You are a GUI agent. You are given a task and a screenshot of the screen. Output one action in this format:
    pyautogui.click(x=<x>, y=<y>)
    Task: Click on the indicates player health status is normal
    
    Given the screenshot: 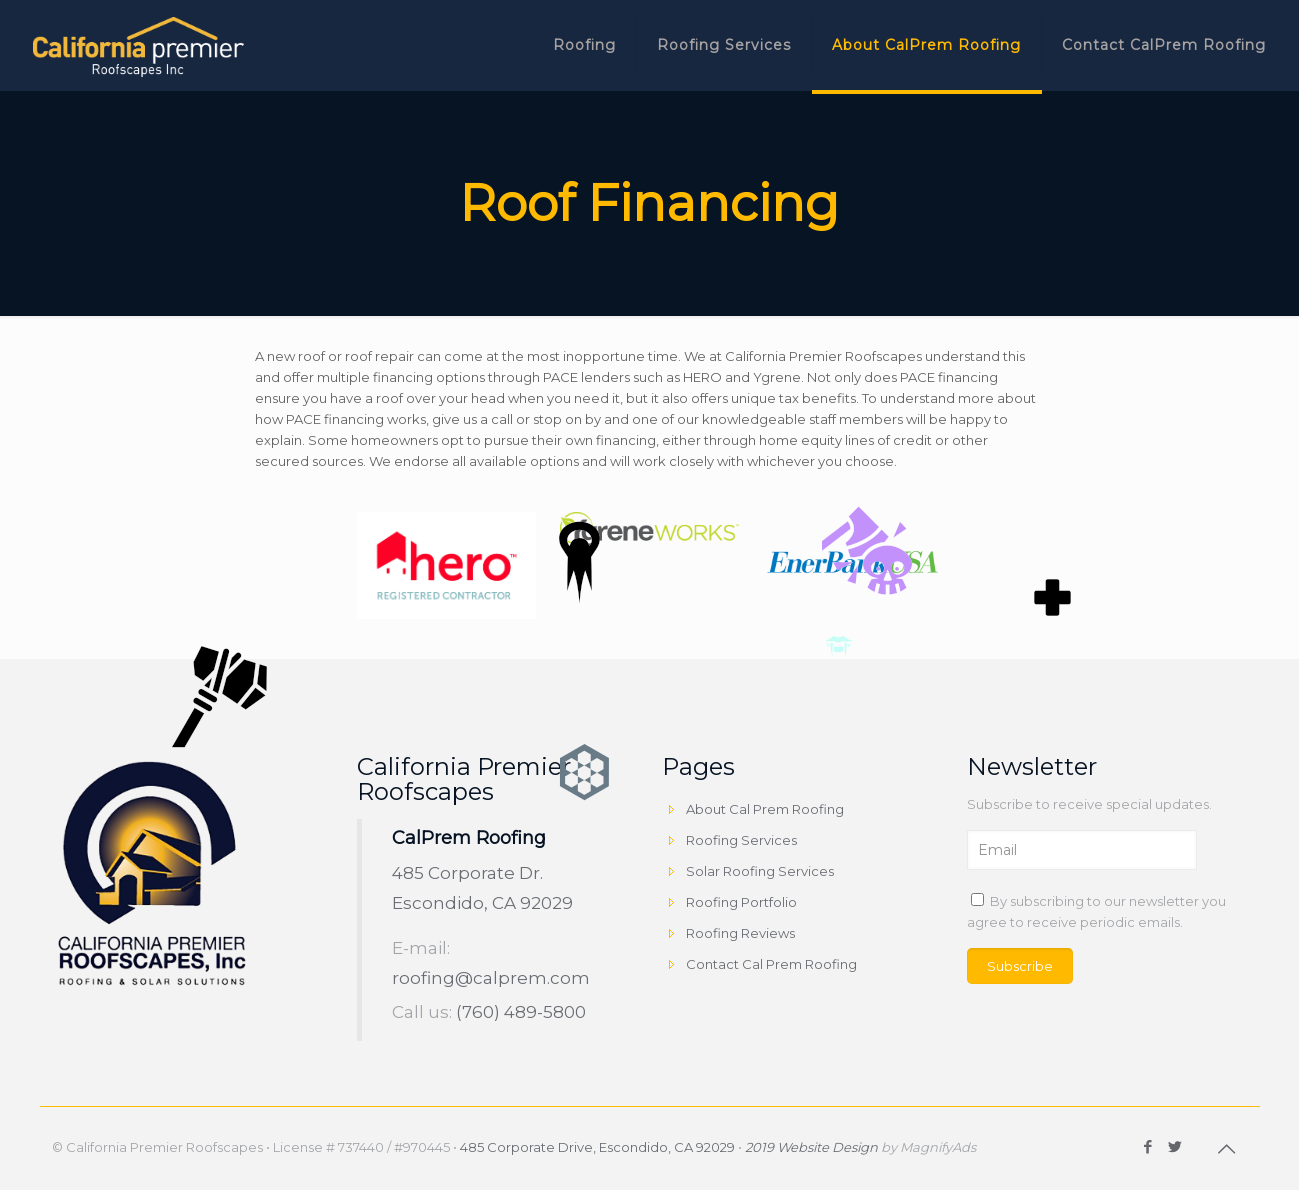 What is the action you would take?
    pyautogui.click(x=1052, y=597)
    